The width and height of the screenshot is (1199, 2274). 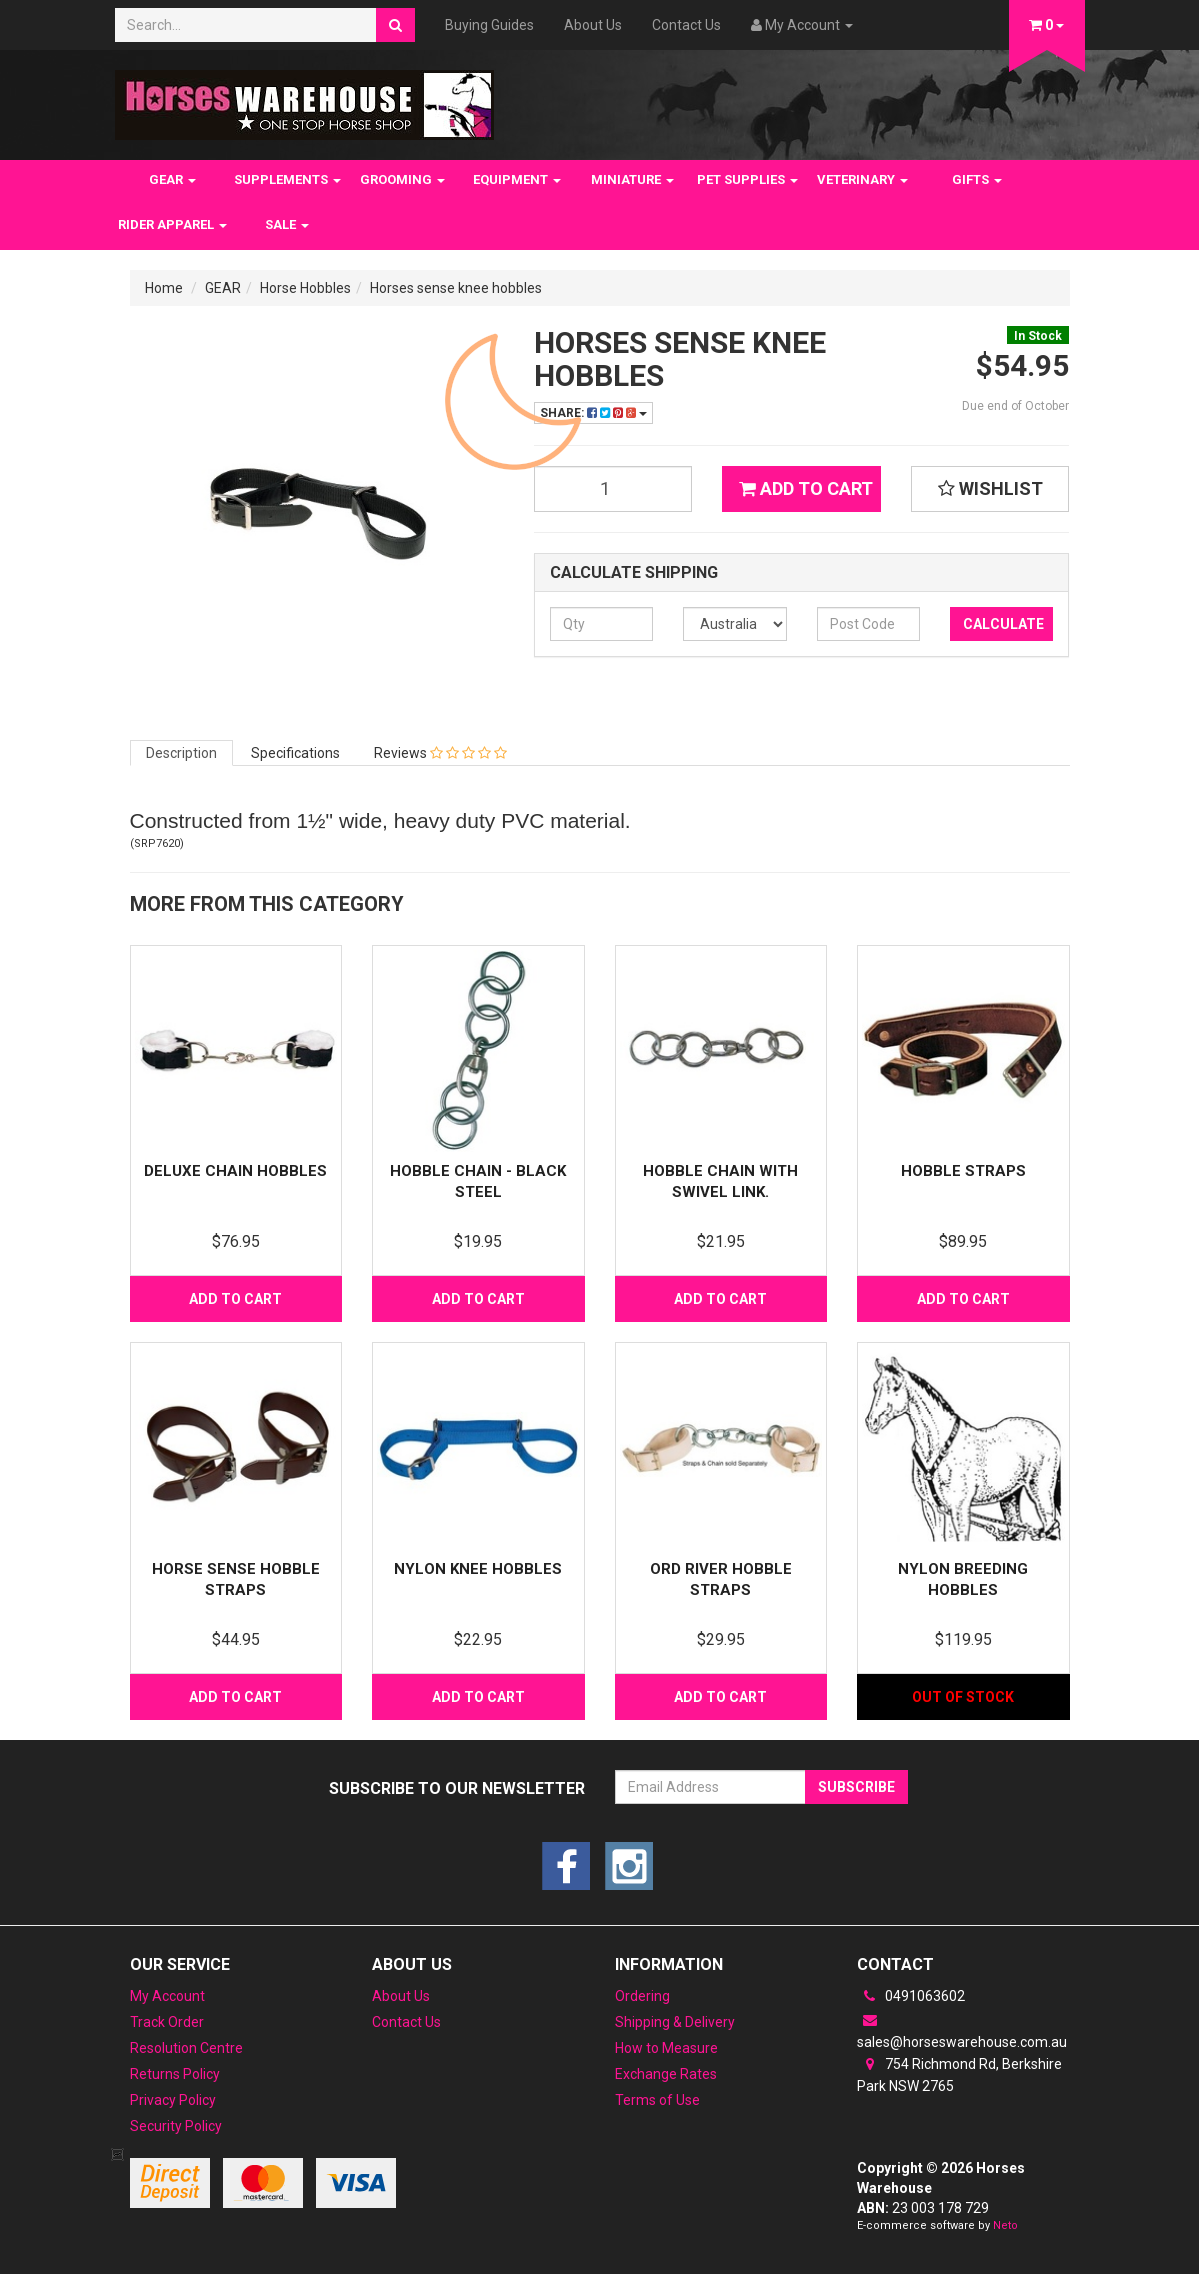 What do you see at coordinates (509, 406) in the screenshot?
I see `toggle dark mode or night theme` at bounding box center [509, 406].